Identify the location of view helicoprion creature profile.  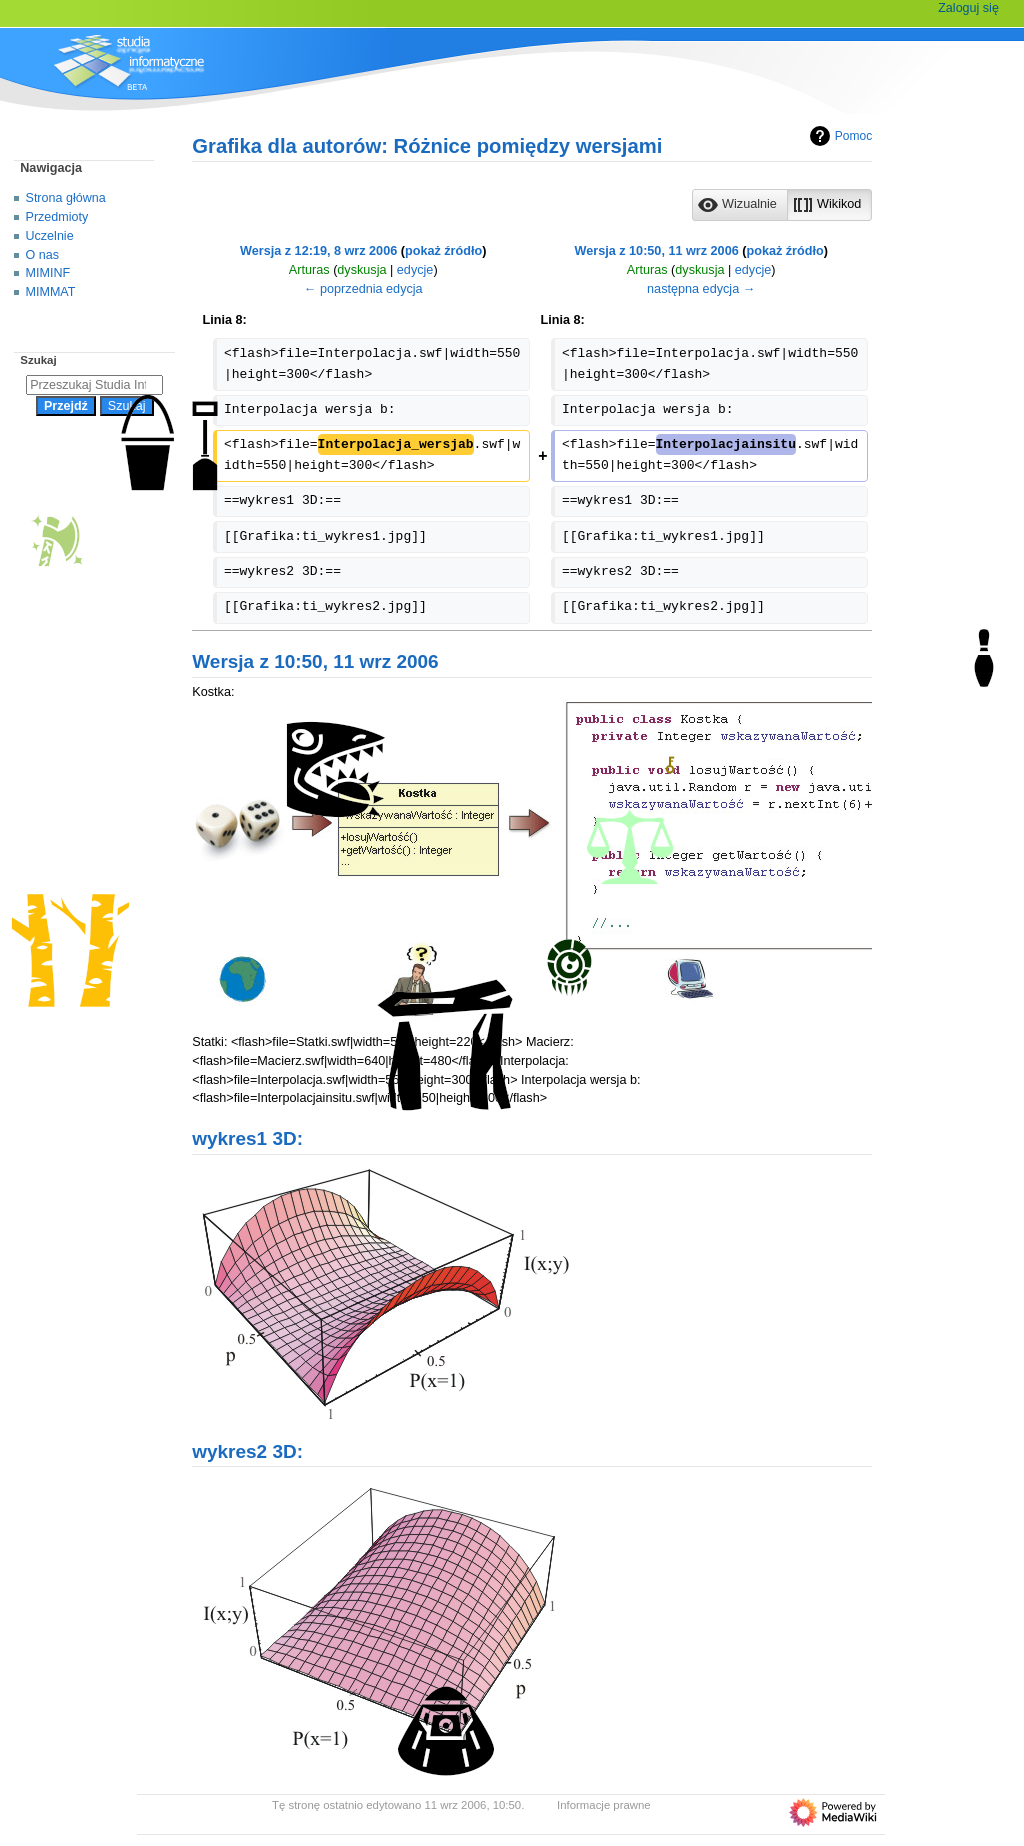
(335, 769).